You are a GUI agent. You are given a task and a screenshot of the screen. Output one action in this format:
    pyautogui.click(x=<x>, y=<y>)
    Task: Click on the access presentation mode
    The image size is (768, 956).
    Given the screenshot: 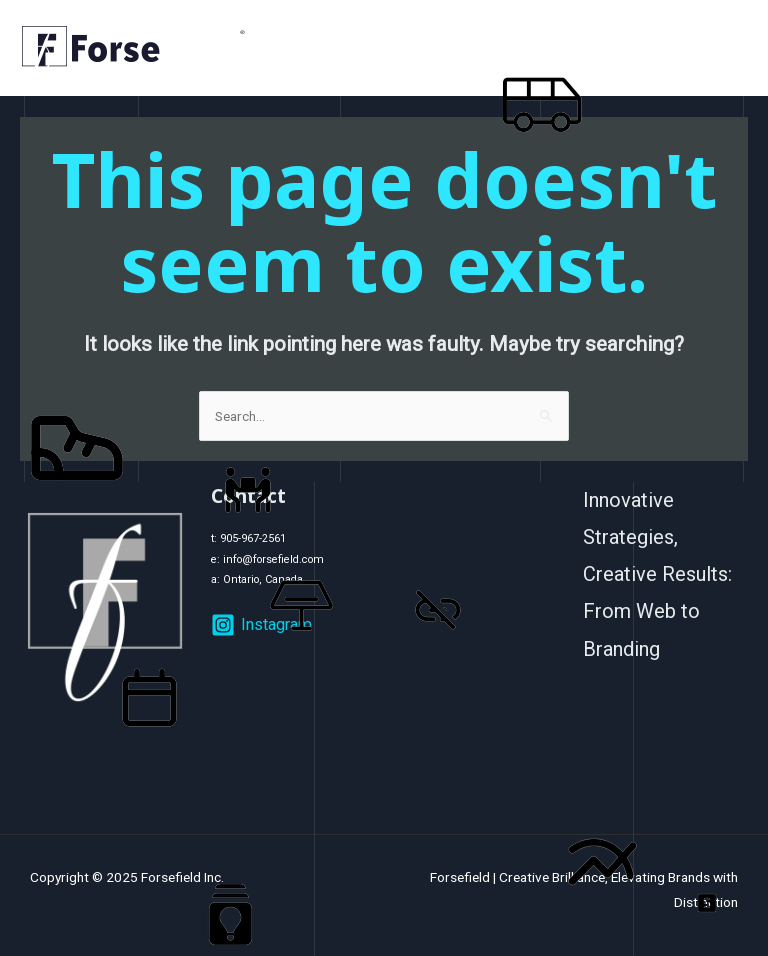 What is the action you would take?
    pyautogui.click(x=301, y=605)
    